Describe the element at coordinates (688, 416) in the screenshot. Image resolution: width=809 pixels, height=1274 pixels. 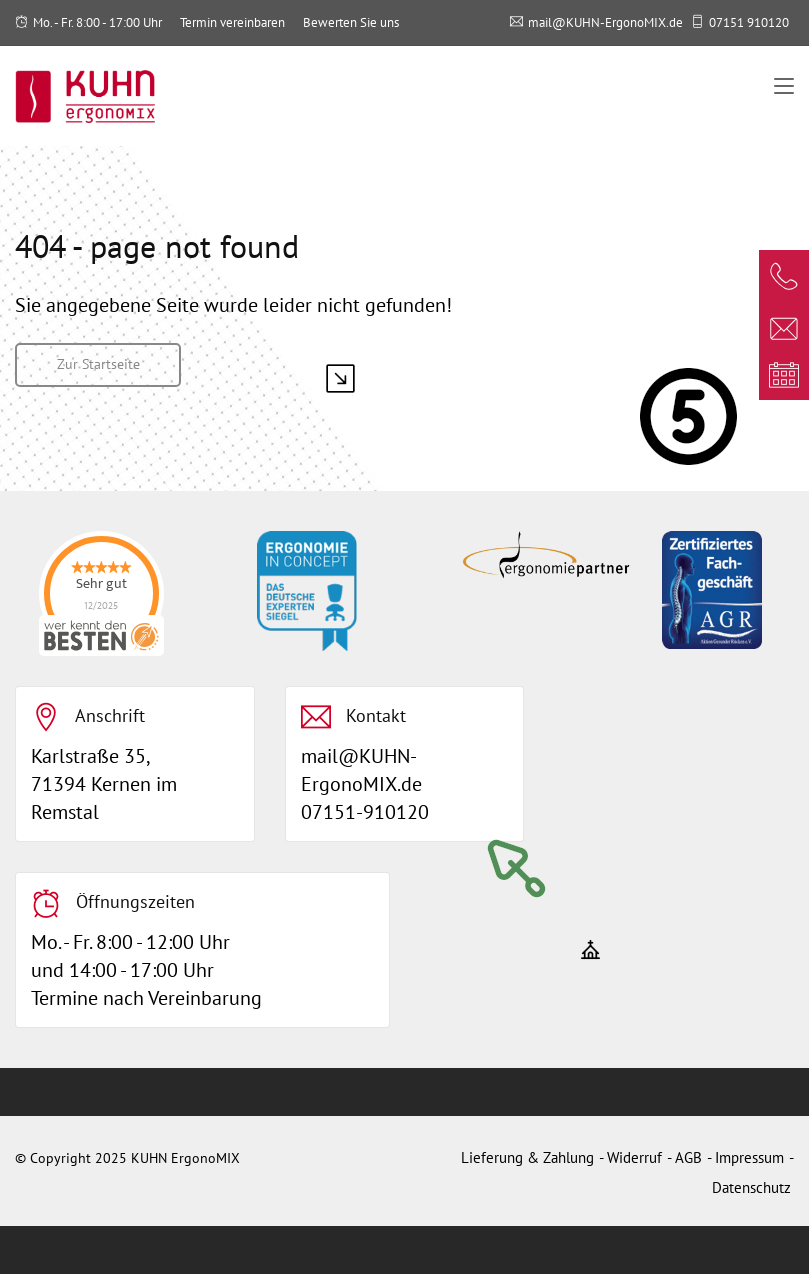
I see `indicates step five in a numbered sequence` at that location.